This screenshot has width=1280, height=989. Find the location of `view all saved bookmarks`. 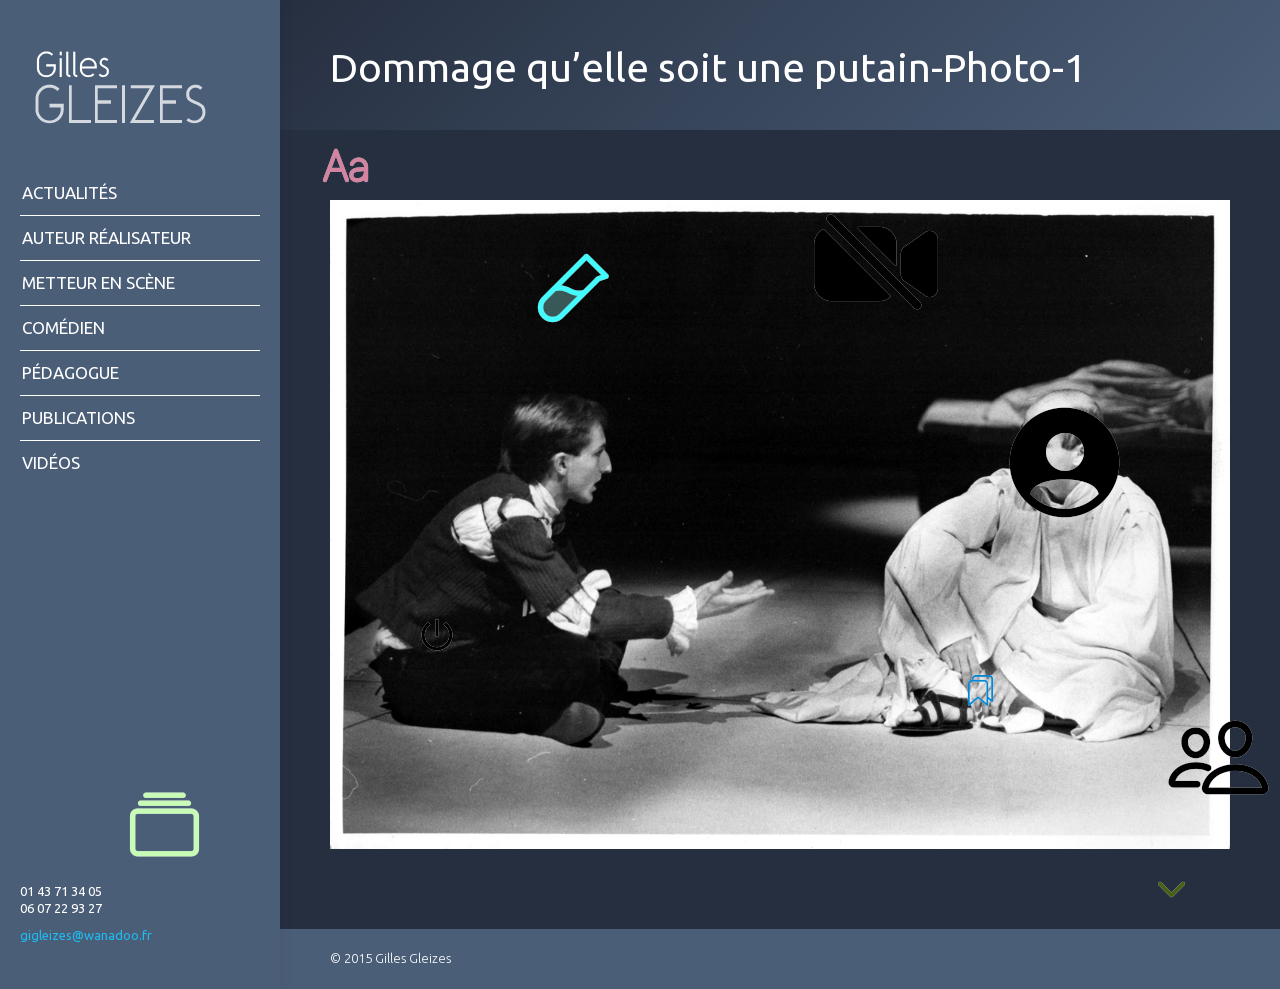

view all saved bookmarks is located at coordinates (980, 690).